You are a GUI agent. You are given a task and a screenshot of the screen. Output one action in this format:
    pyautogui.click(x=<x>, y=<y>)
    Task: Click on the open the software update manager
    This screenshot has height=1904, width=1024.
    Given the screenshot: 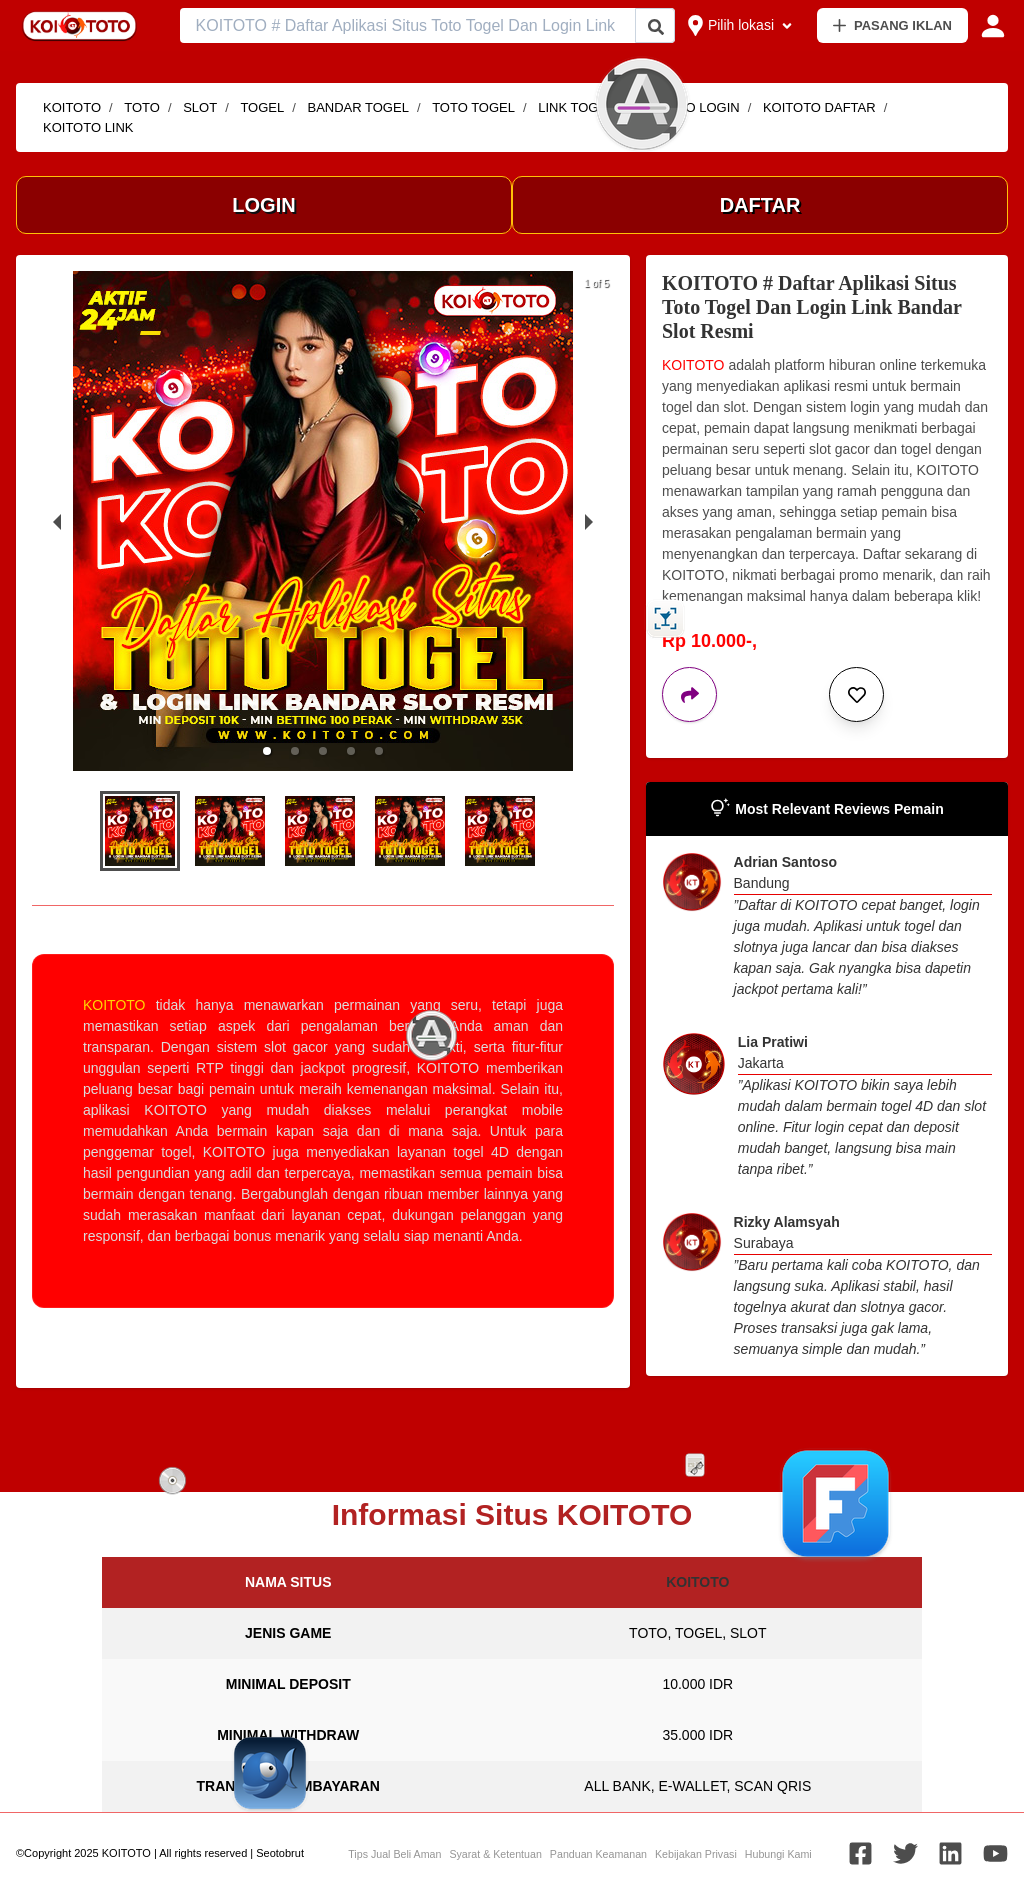 What is the action you would take?
    pyautogui.click(x=431, y=1035)
    